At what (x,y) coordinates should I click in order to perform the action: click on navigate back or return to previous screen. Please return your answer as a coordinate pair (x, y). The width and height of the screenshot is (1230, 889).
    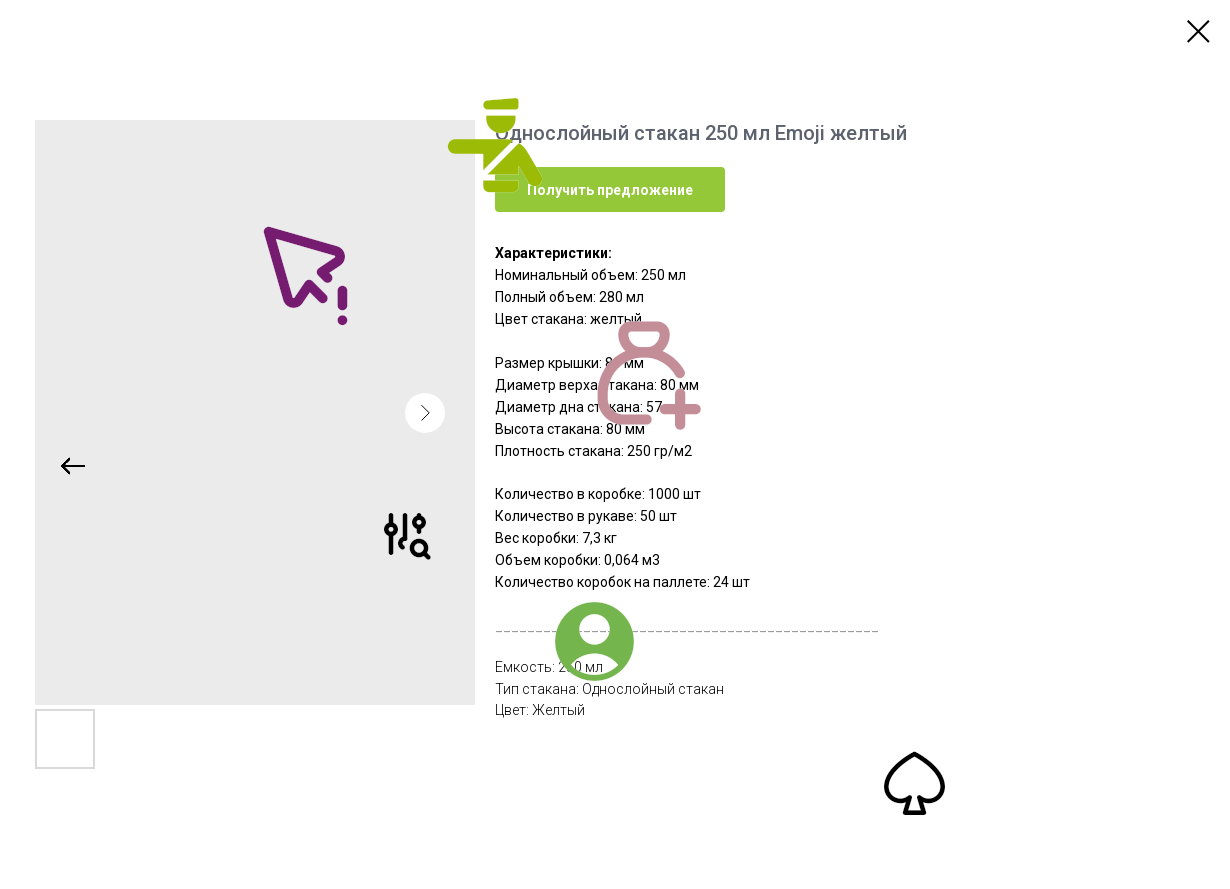
    Looking at the image, I should click on (73, 466).